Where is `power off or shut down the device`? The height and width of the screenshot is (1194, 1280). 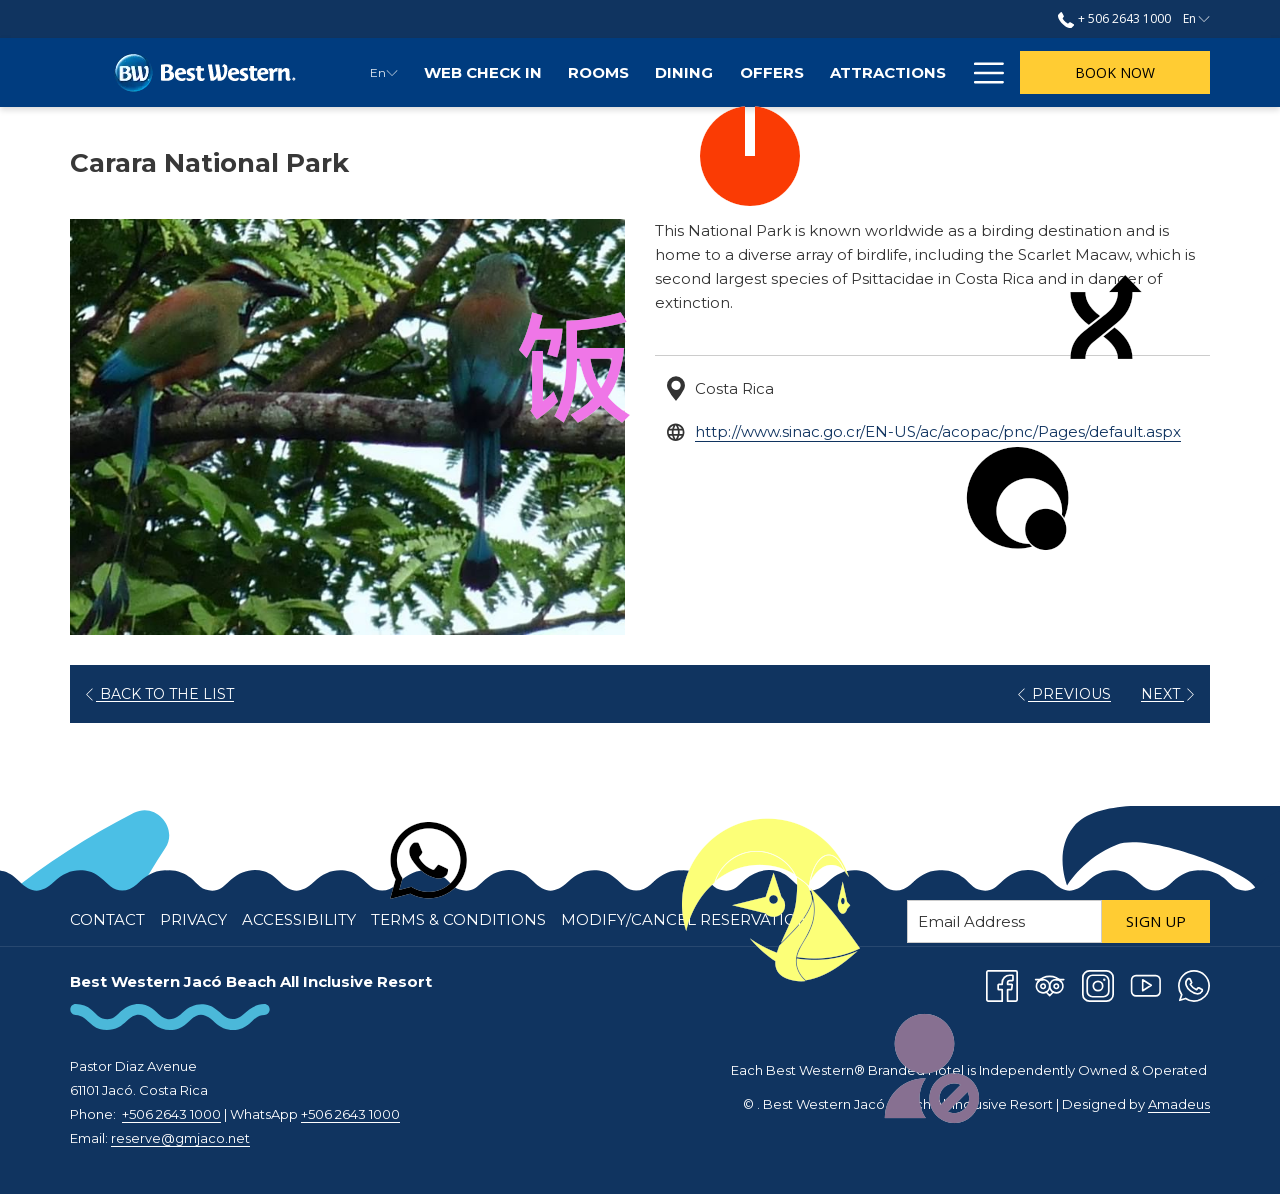 power off or shut down the device is located at coordinates (750, 156).